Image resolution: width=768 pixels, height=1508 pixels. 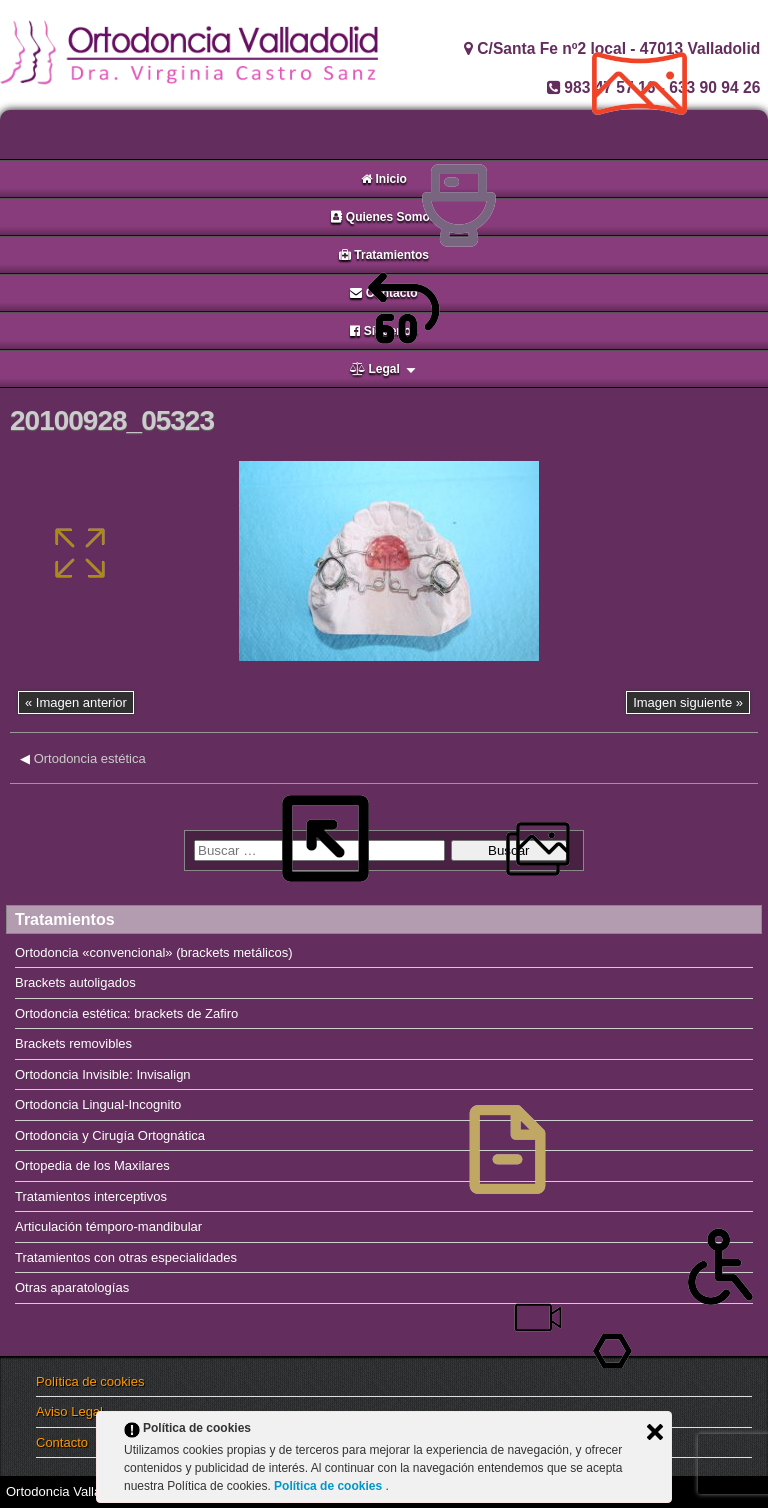 I want to click on expand to fullscreen mode, so click(x=80, y=553).